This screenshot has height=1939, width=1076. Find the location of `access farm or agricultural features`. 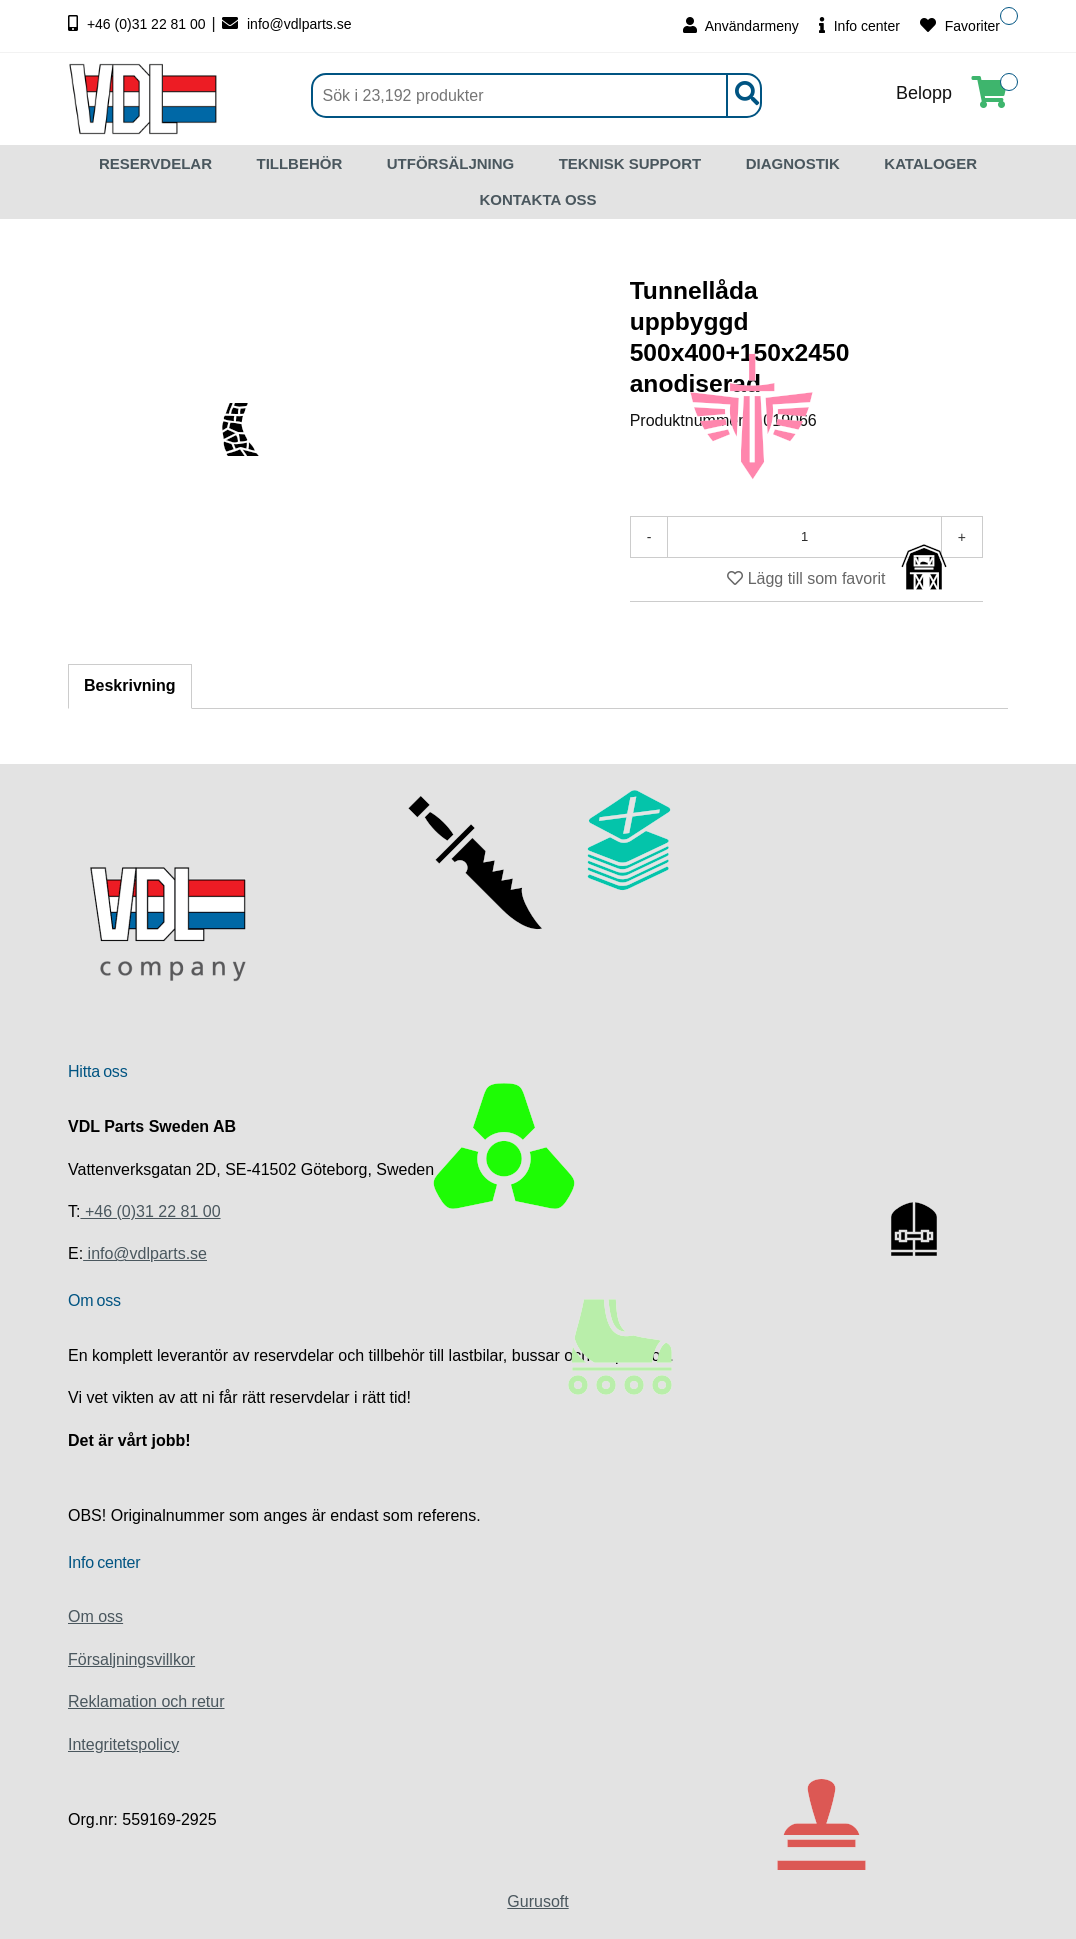

access farm or agricultural features is located at coordinates (924, 567).